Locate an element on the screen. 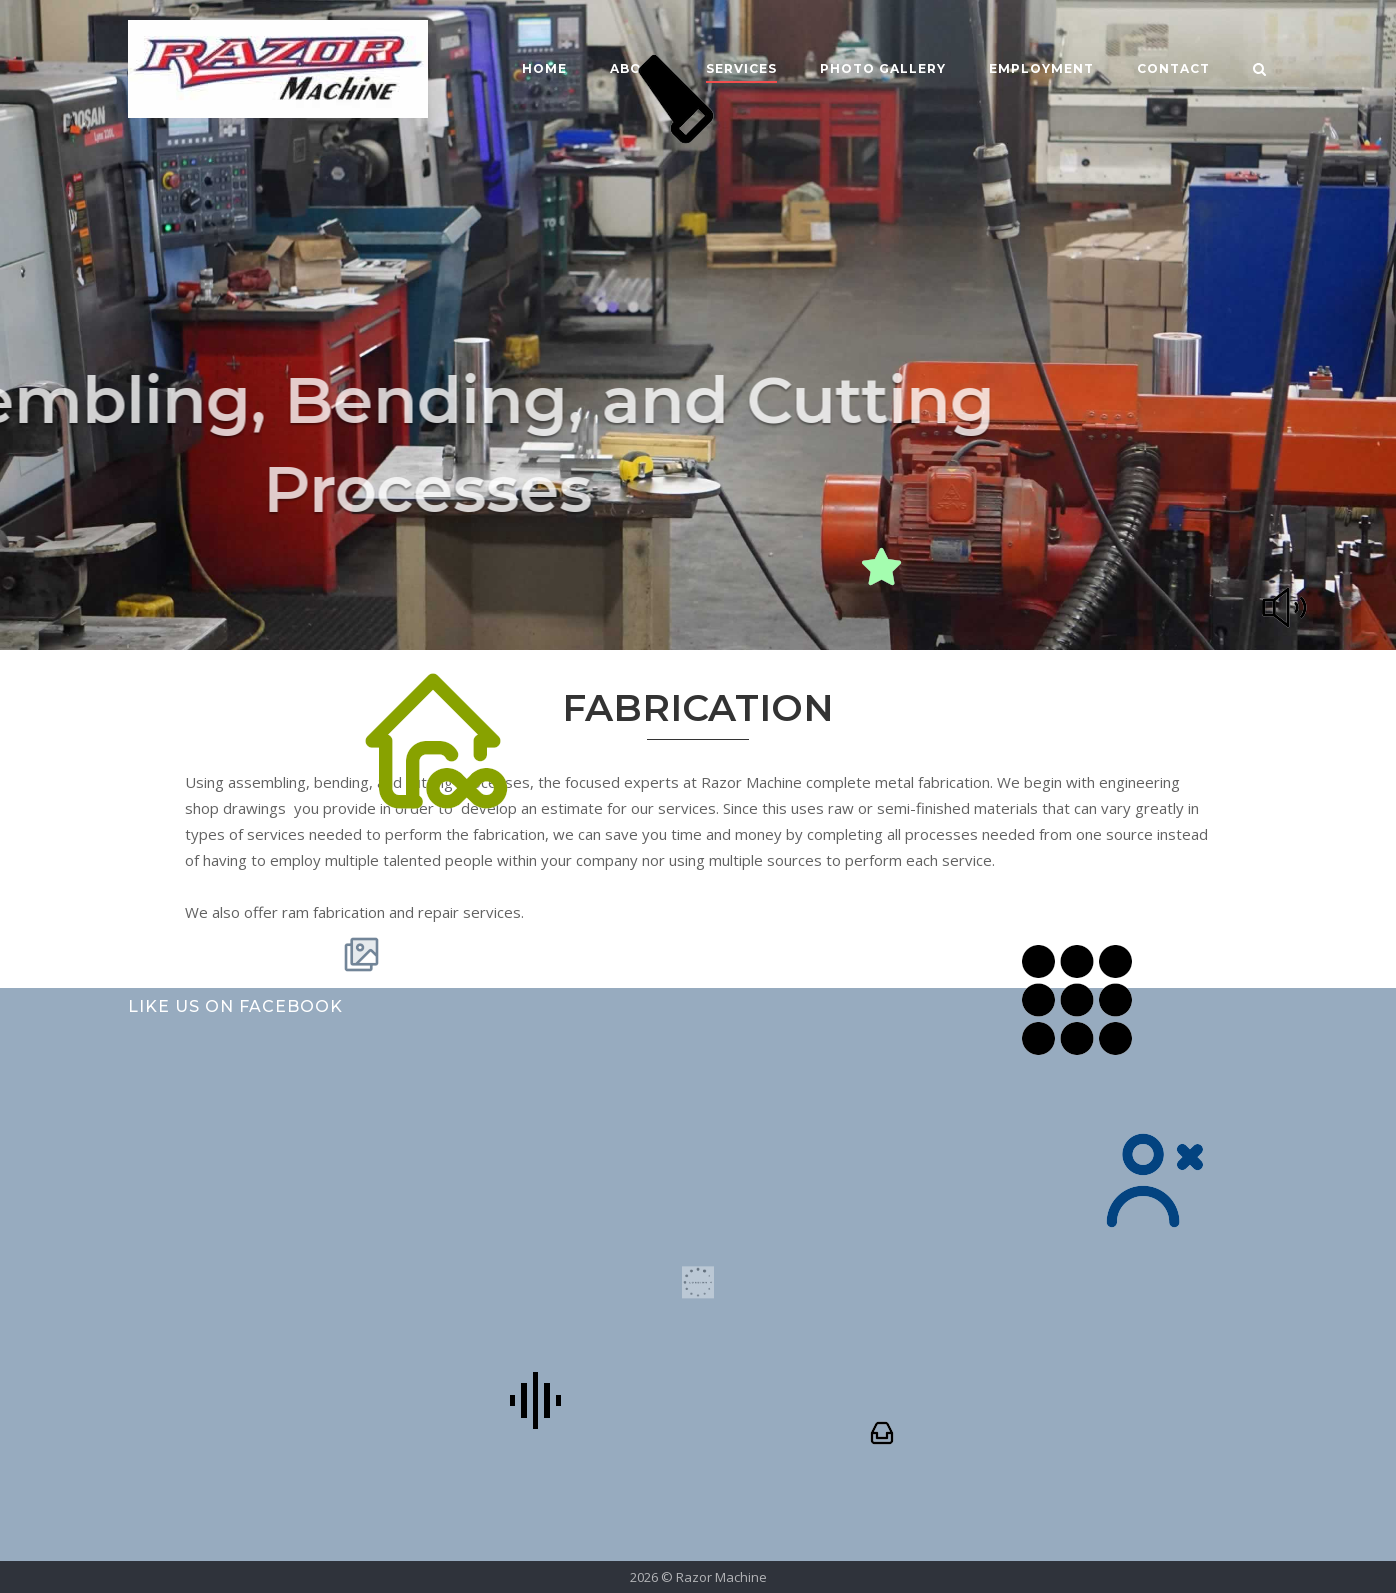 The image size is (1396, 1593). find carpentry or woodworking services is located at coordinates (676, 99).